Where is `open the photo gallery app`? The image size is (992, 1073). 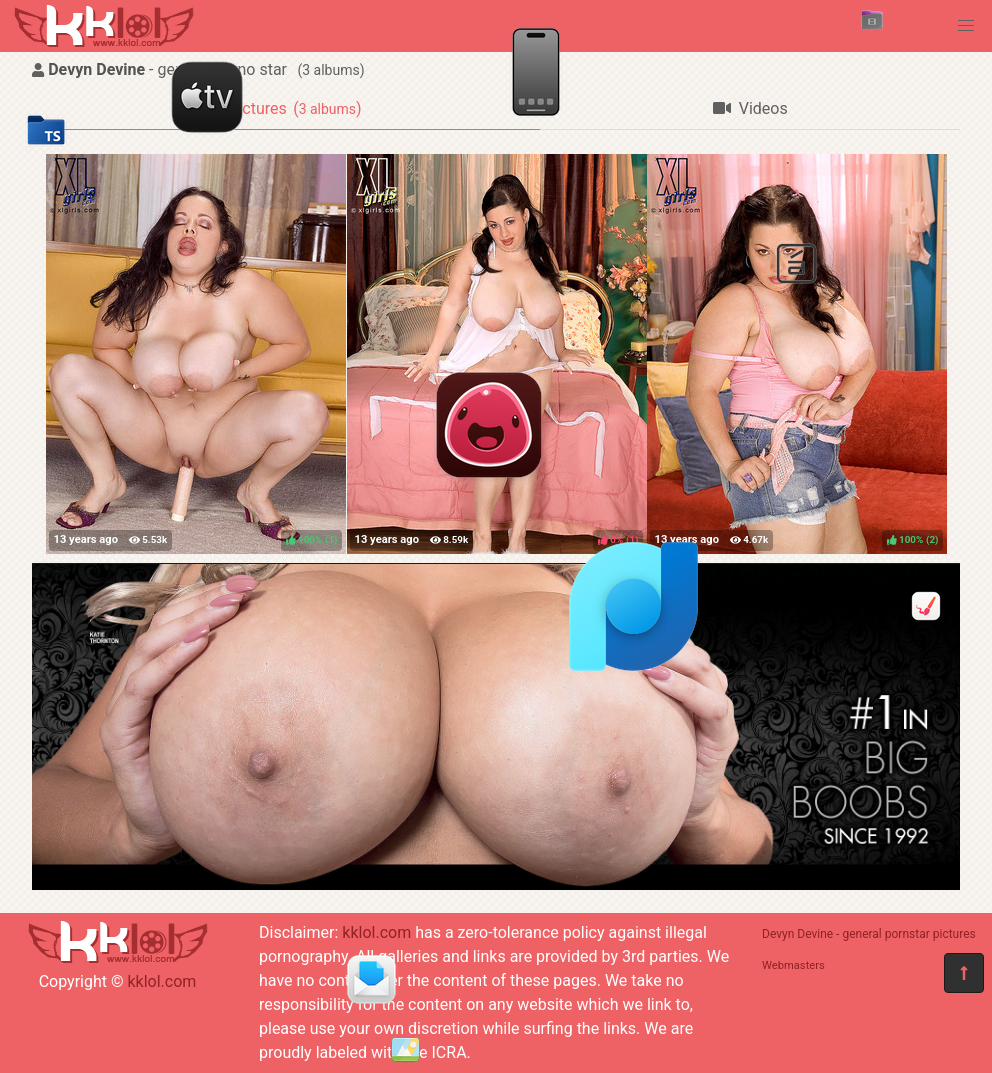
open the photo gallery app is located at coordinates (405, 1049).